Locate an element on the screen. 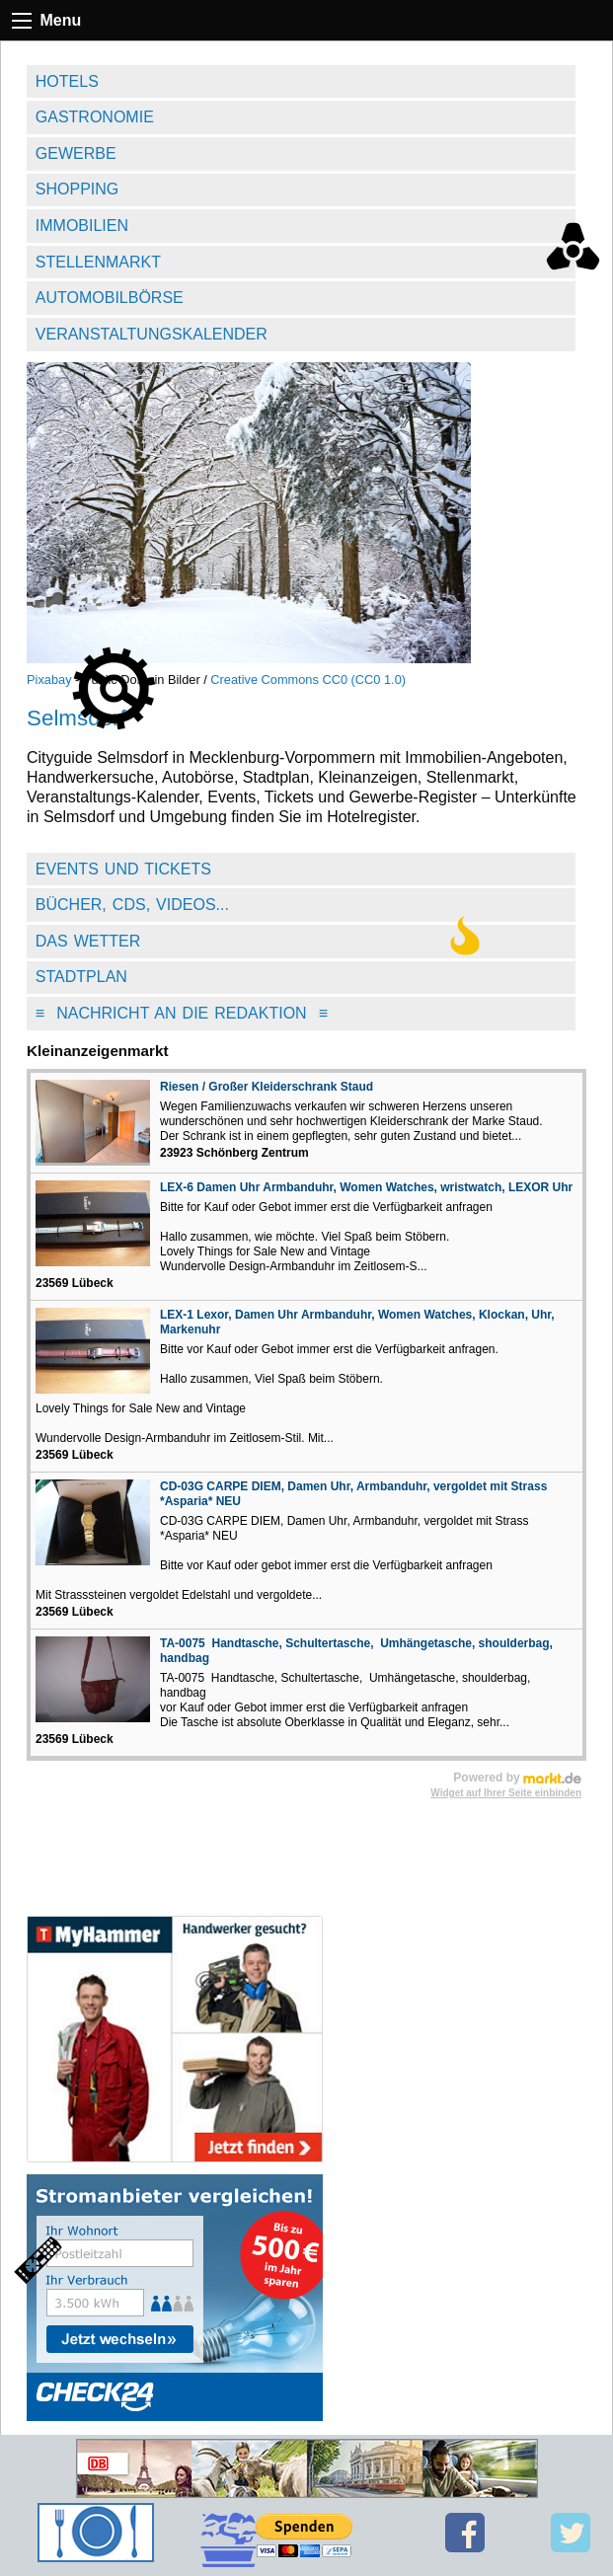 The height and width of the screenshot is (2576, 613). access pokémon game settings is located at coordinates (114, 688).